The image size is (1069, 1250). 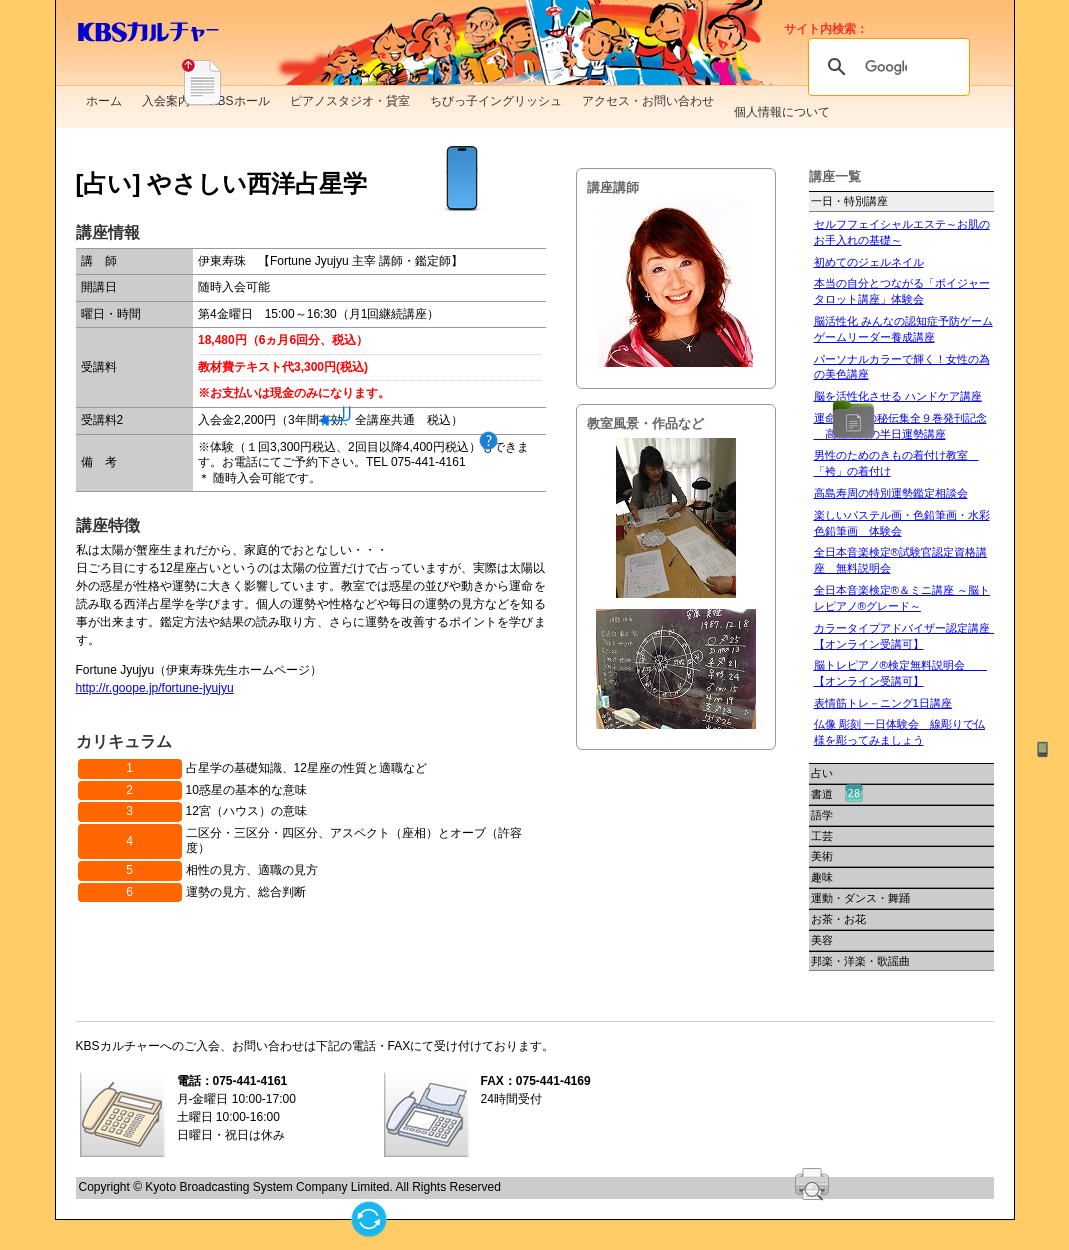 What do you see at coordinates (853, 419) in the screenshot?
I see `open your documents folder` at bounding box center [853, 419].